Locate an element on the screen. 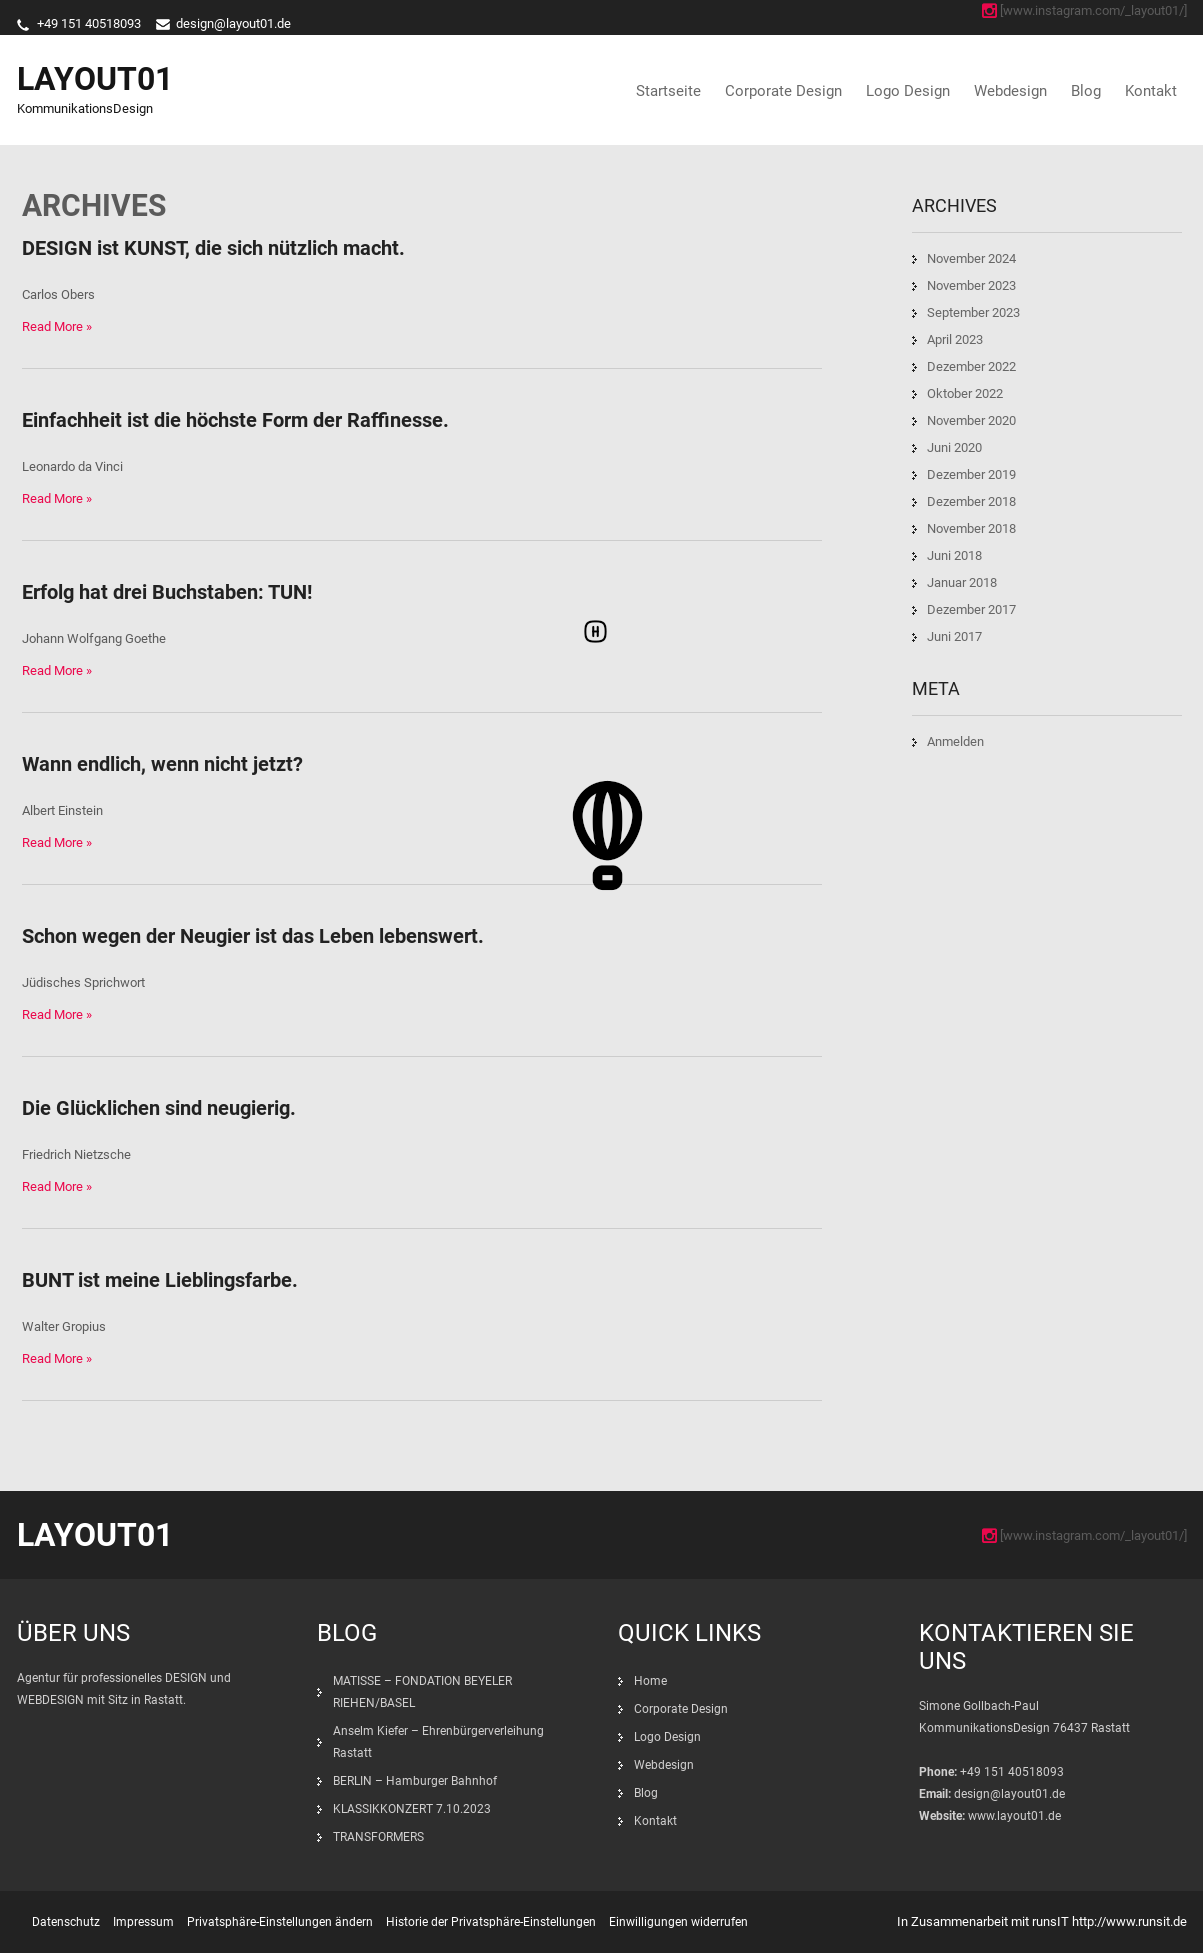  access travel or adventure features is located at coordinates (607, 835).